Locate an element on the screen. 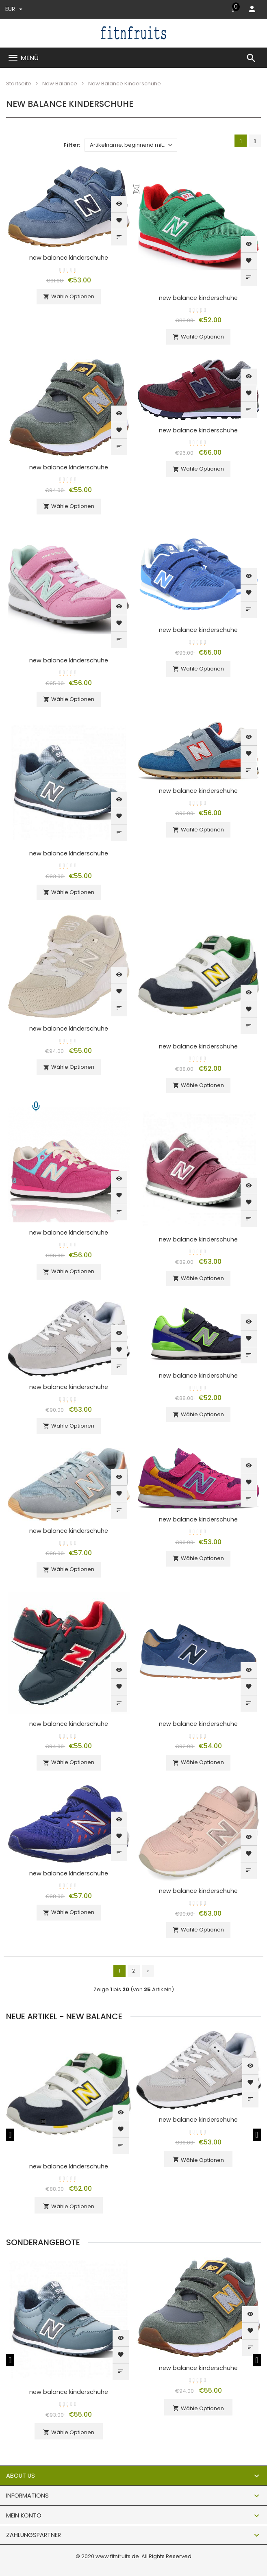 This screenshot has height=2576, width=267. enable 3D viewing mode is located at coordinates (43, 2121).